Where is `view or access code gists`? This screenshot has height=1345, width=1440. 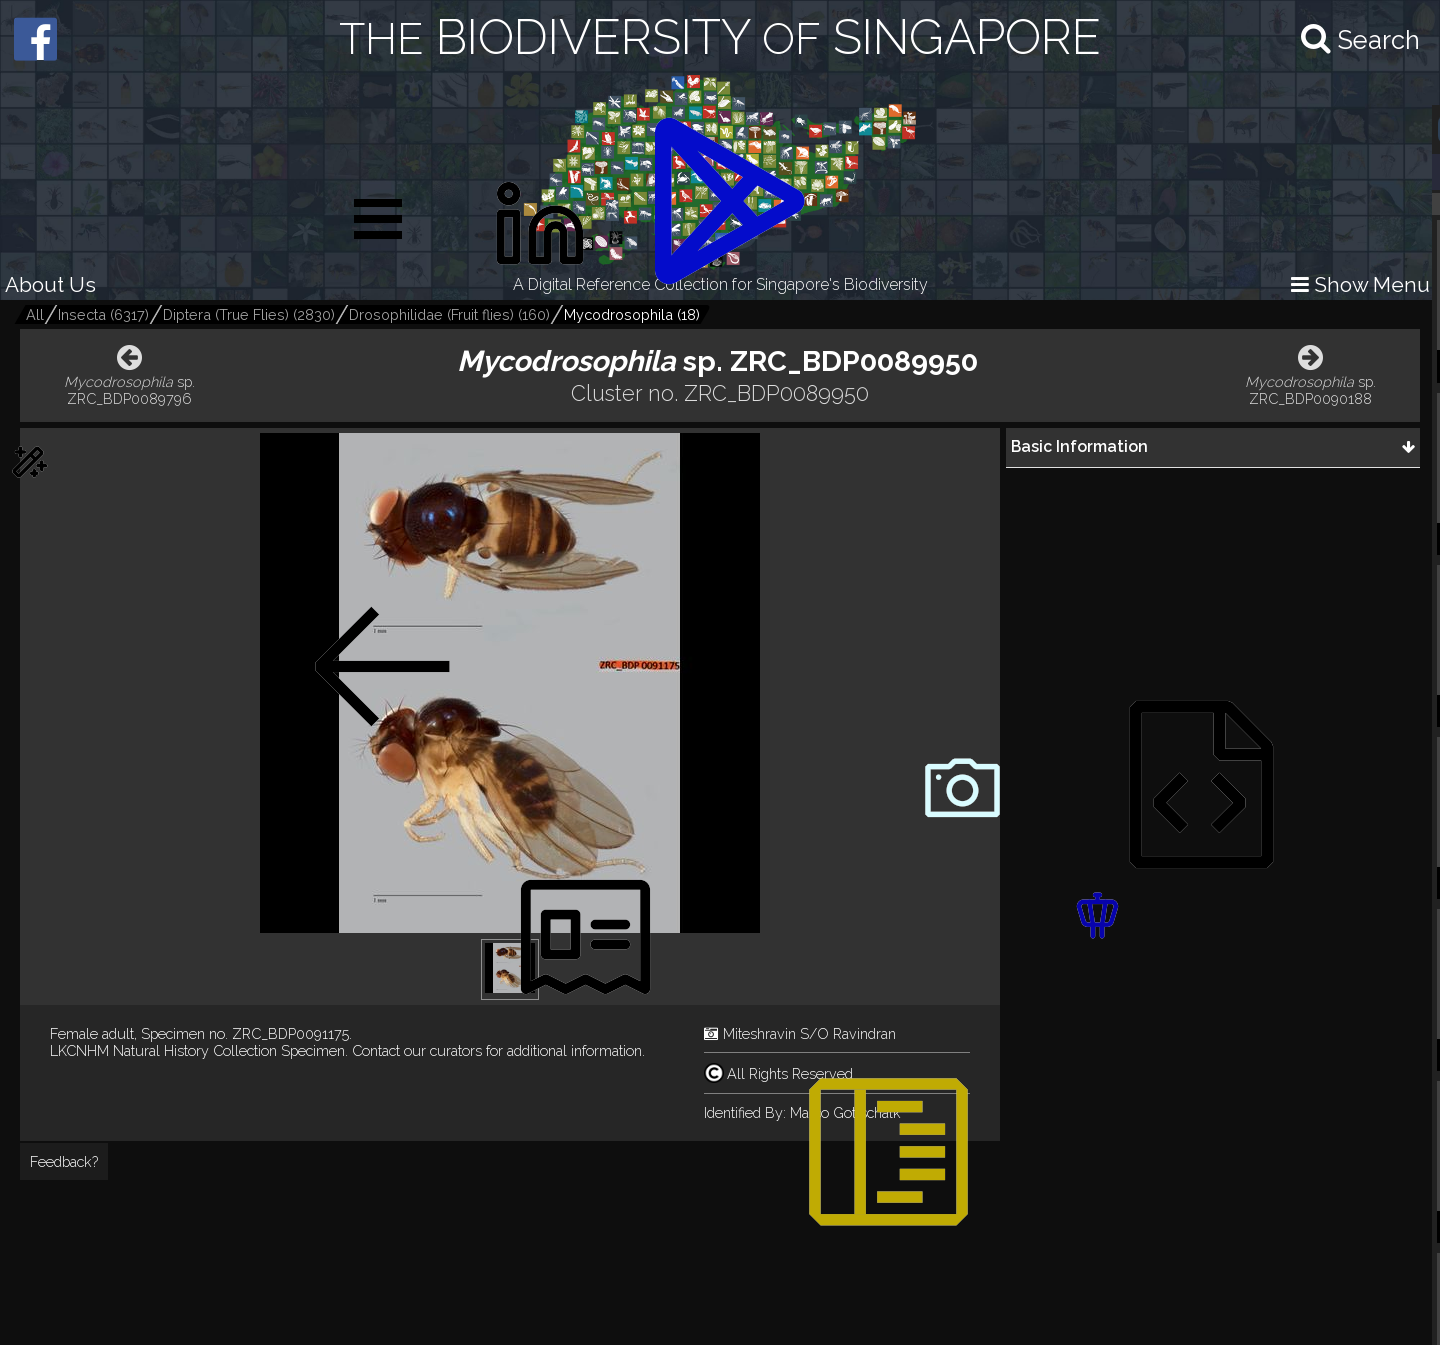 view or access code gists is located at coordinates (1201, 784).